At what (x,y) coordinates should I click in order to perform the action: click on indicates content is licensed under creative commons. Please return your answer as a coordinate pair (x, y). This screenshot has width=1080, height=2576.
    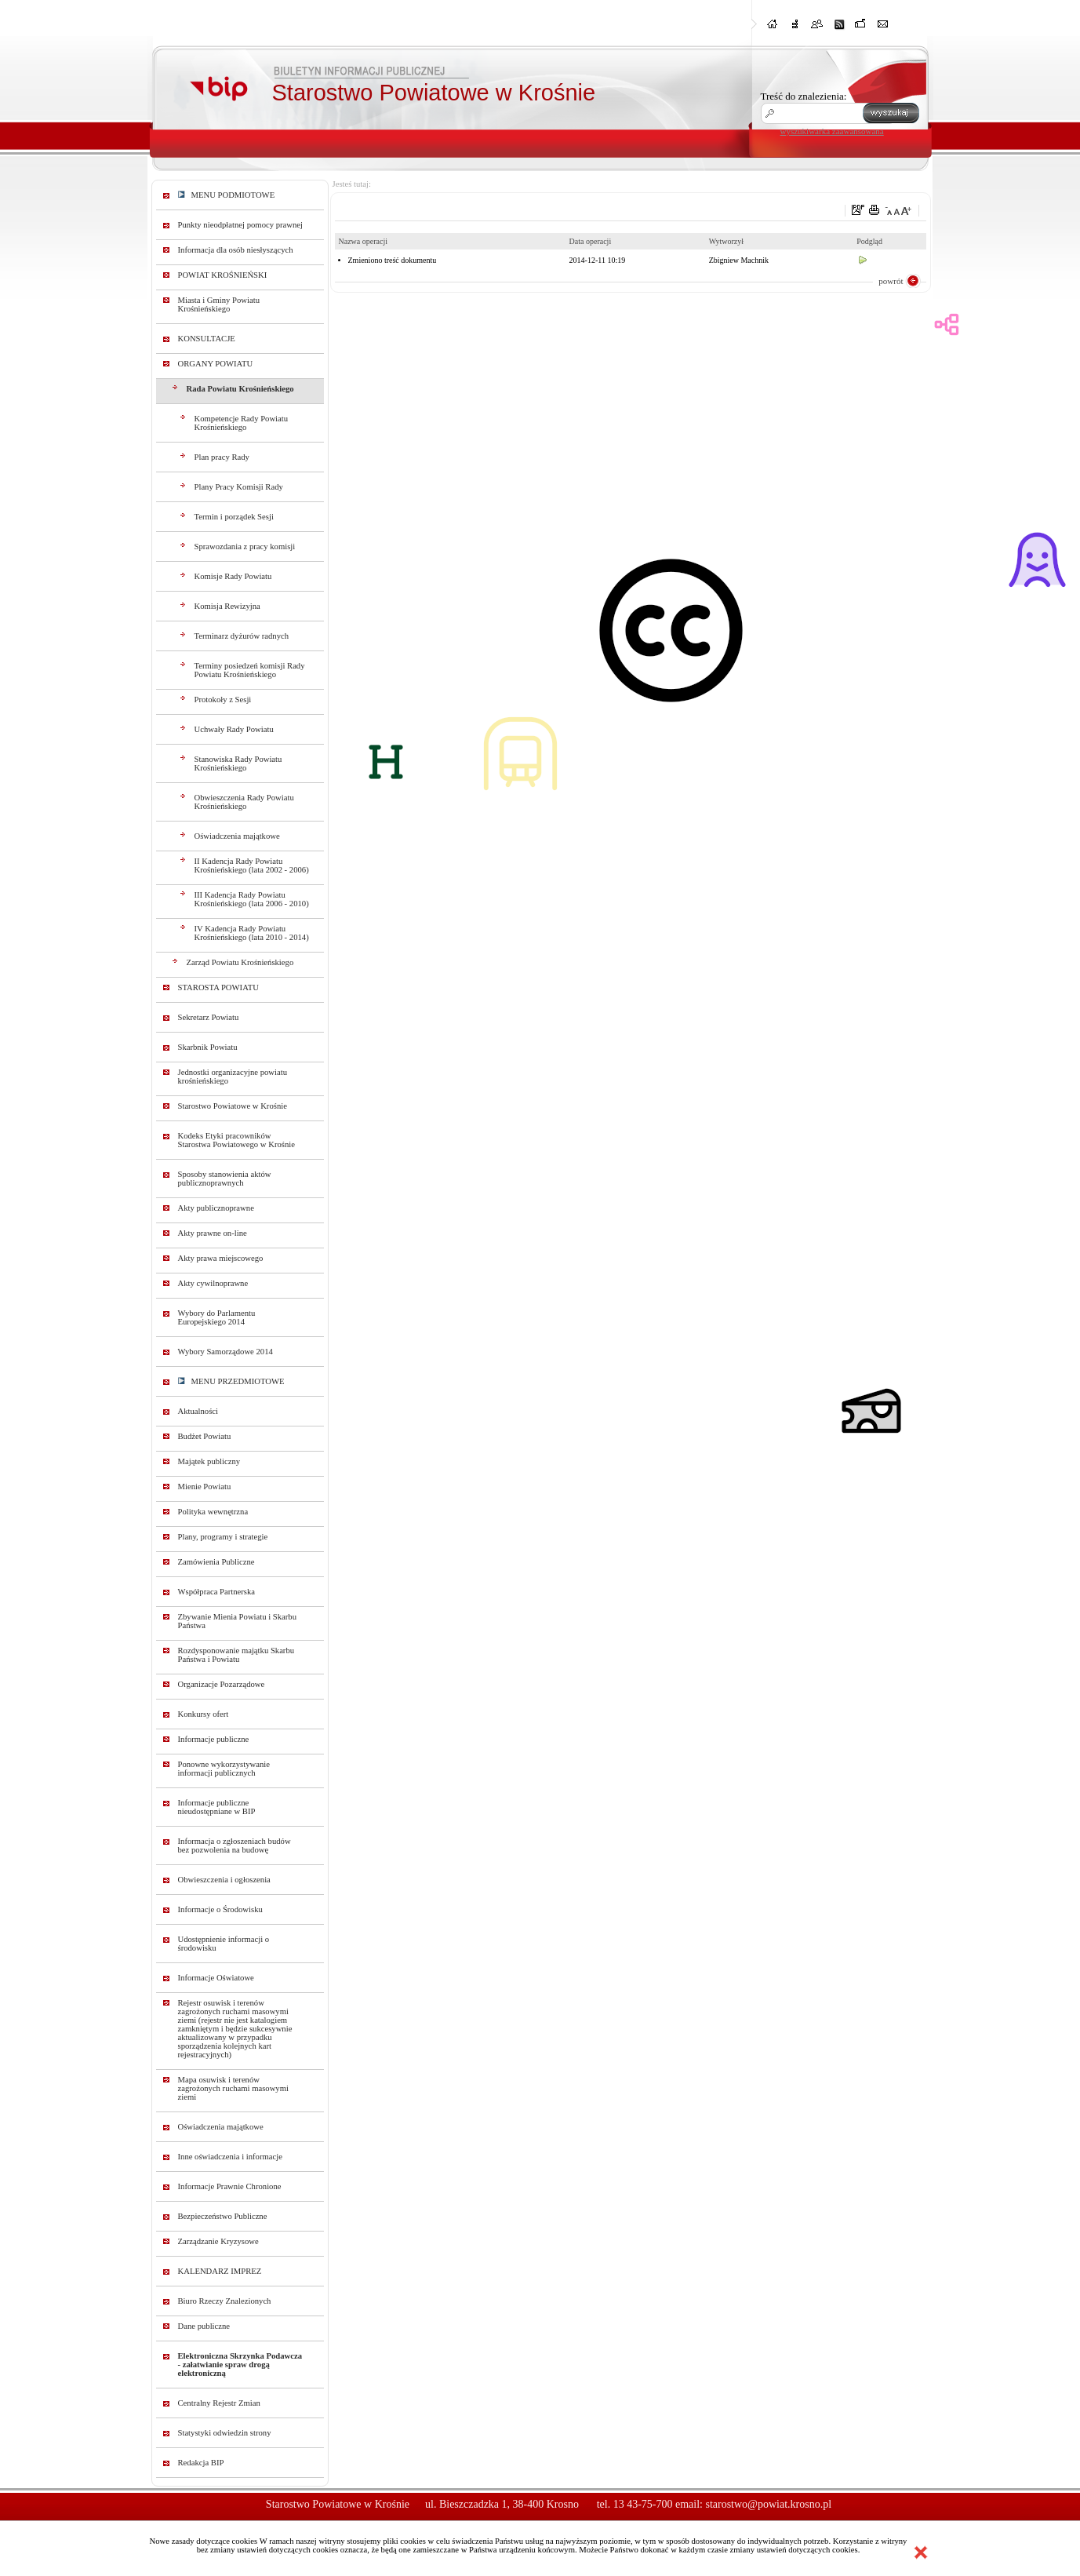
    Looking at the image, I should click on (671, 630).